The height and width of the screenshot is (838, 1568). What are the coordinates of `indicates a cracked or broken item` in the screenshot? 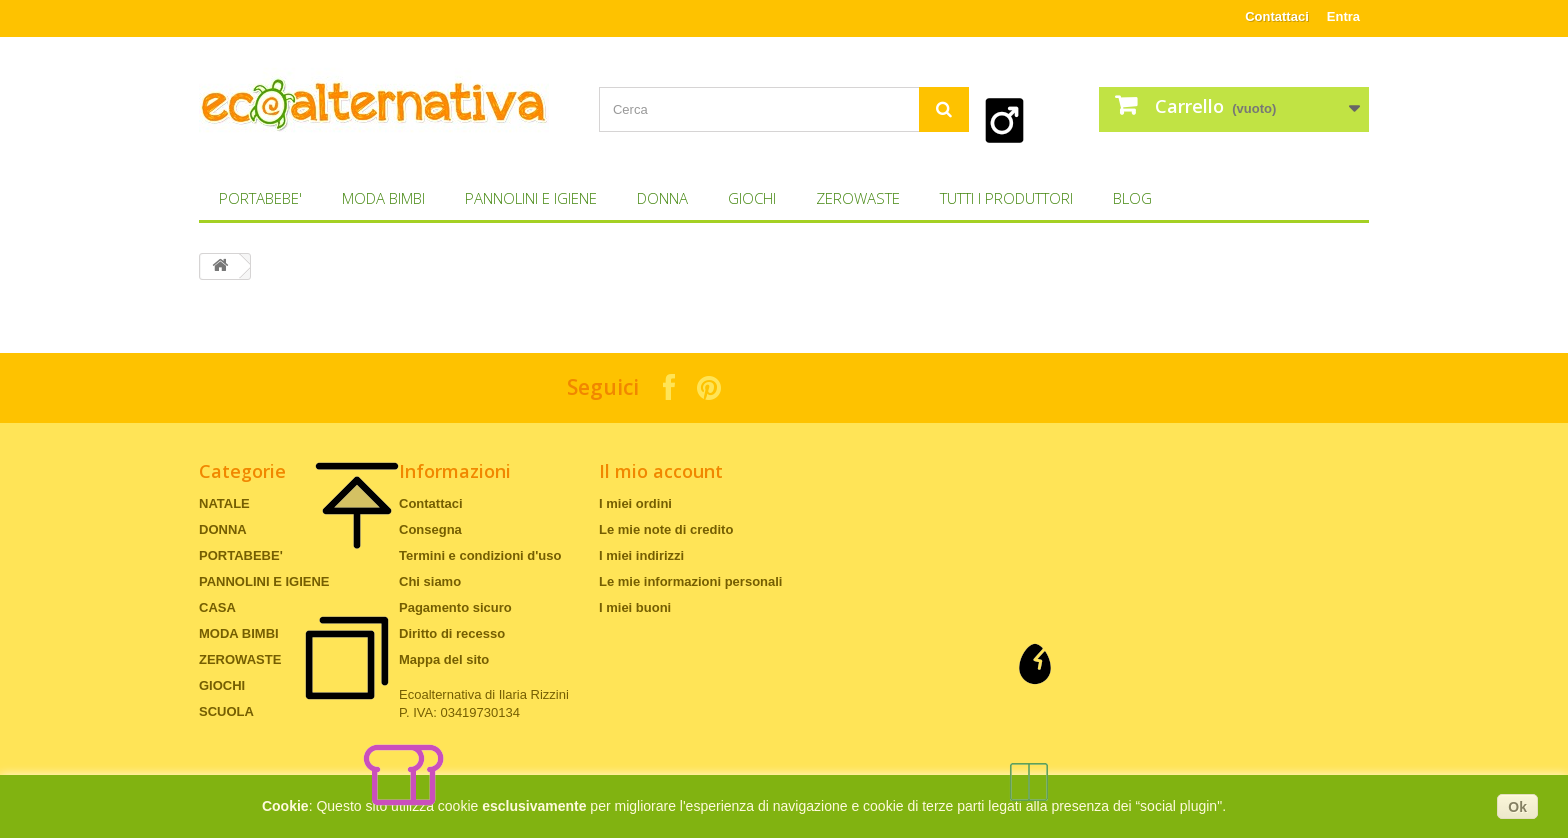 It's located at (1035, 664).